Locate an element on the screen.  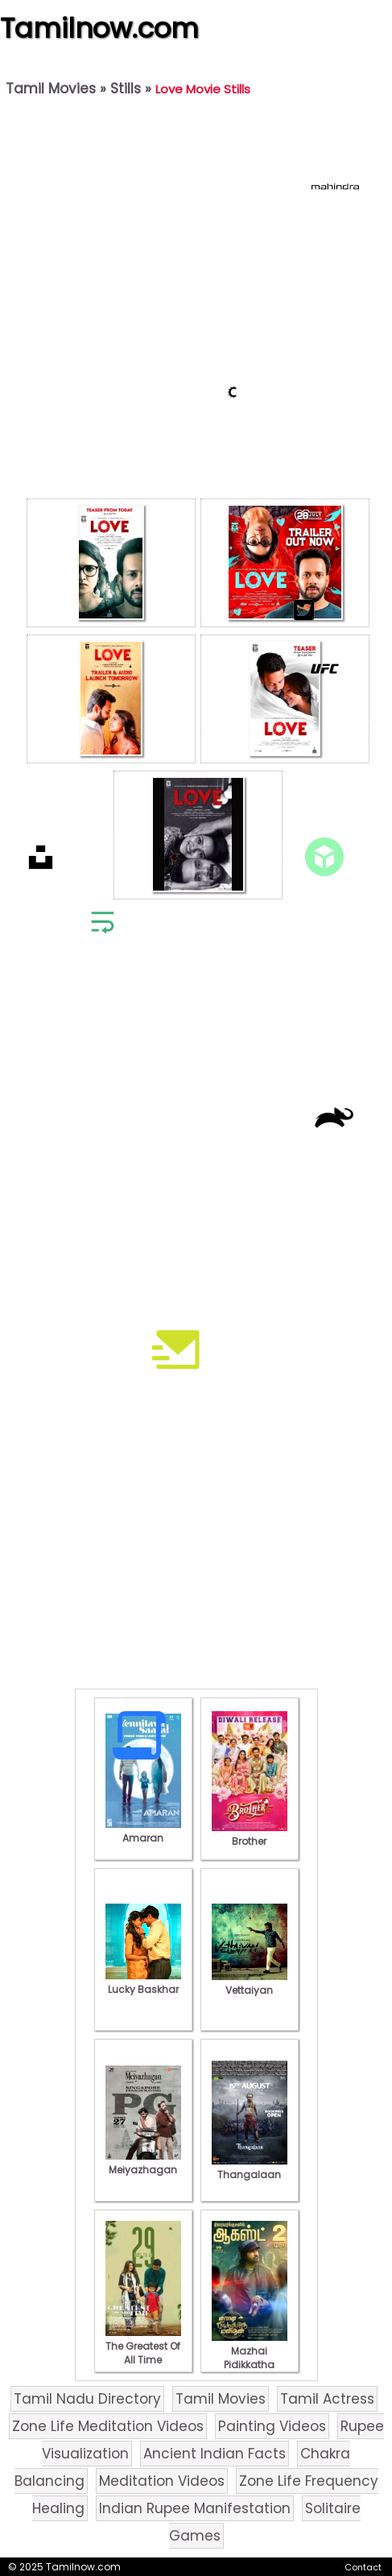
open unsplash to browse stock photos is located at coordinates (40, 857).